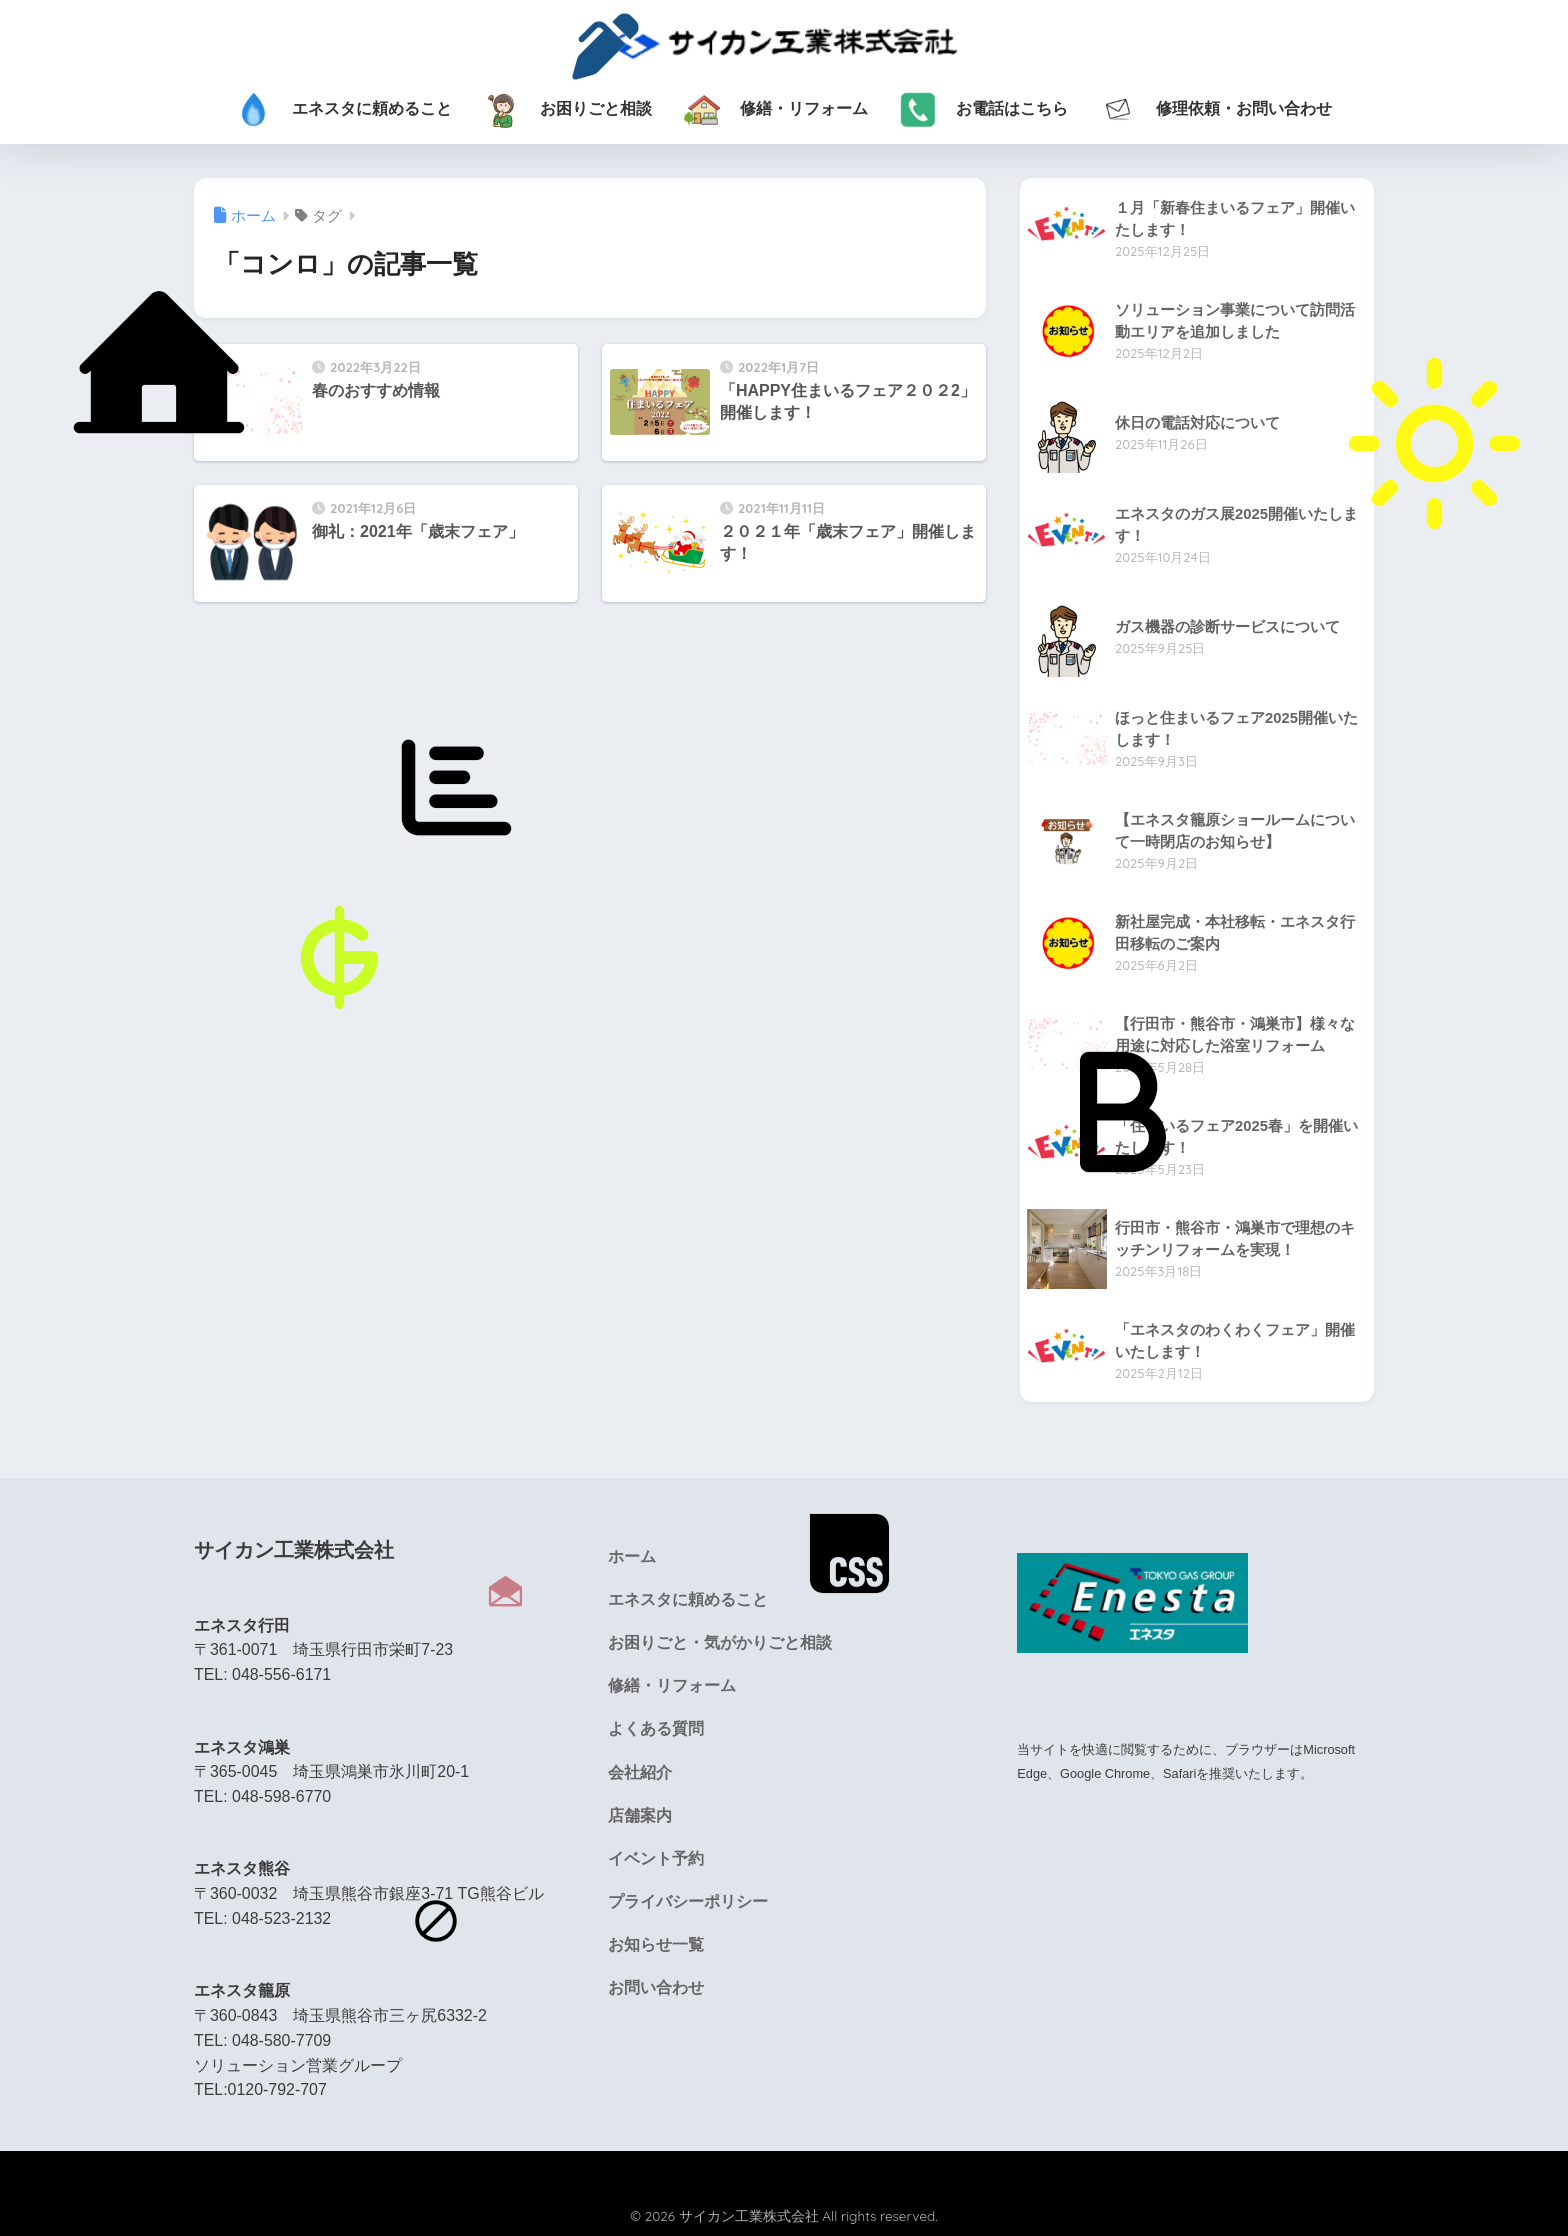 The image size is (1568, 2236). I want to click on apply bold formatting to selected text, so click(1123, 1112).